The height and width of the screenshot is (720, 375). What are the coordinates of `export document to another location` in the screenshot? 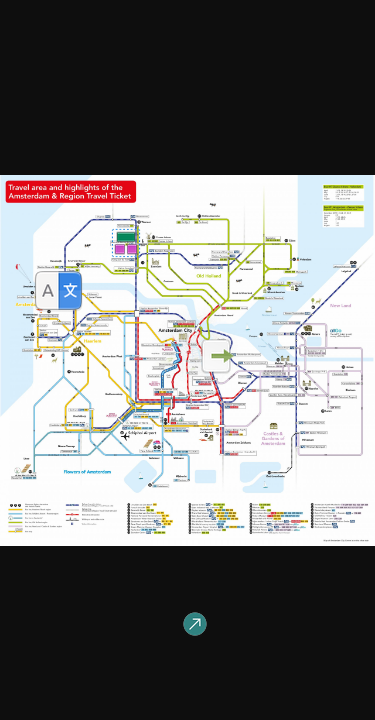 It's located at (216, 356).